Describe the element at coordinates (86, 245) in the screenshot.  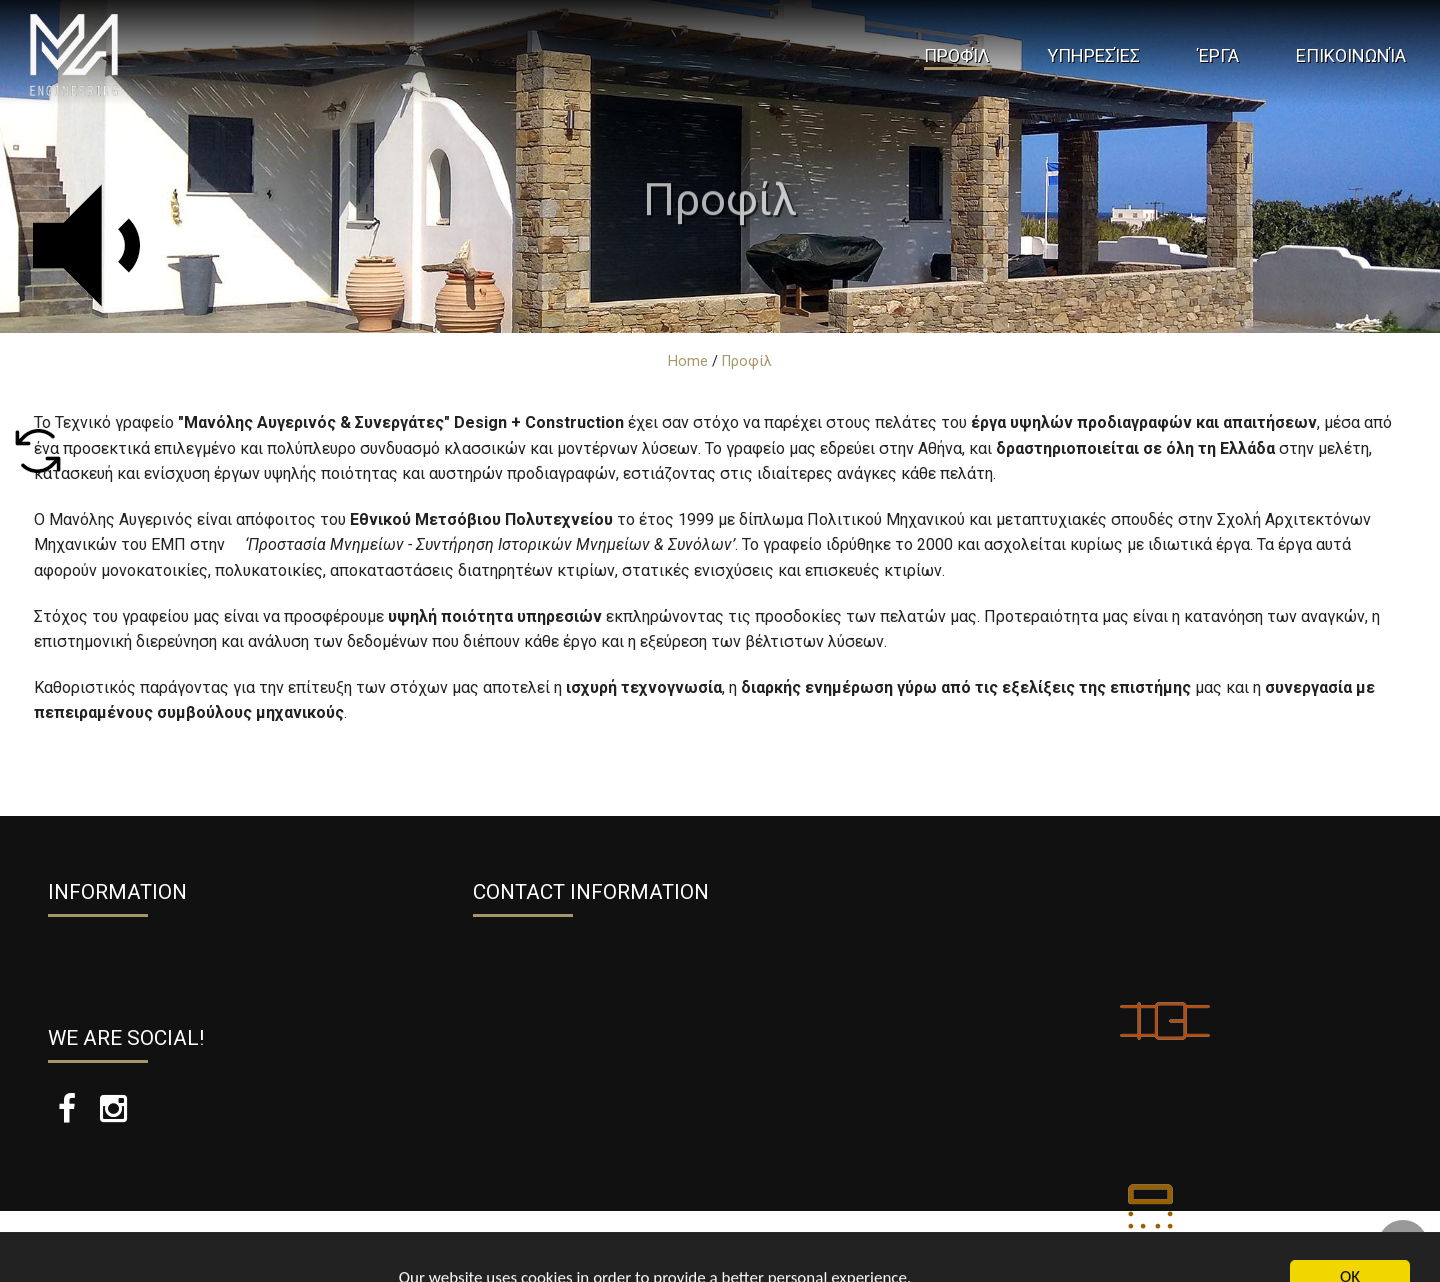
I see `decrease audio volume` at that location.